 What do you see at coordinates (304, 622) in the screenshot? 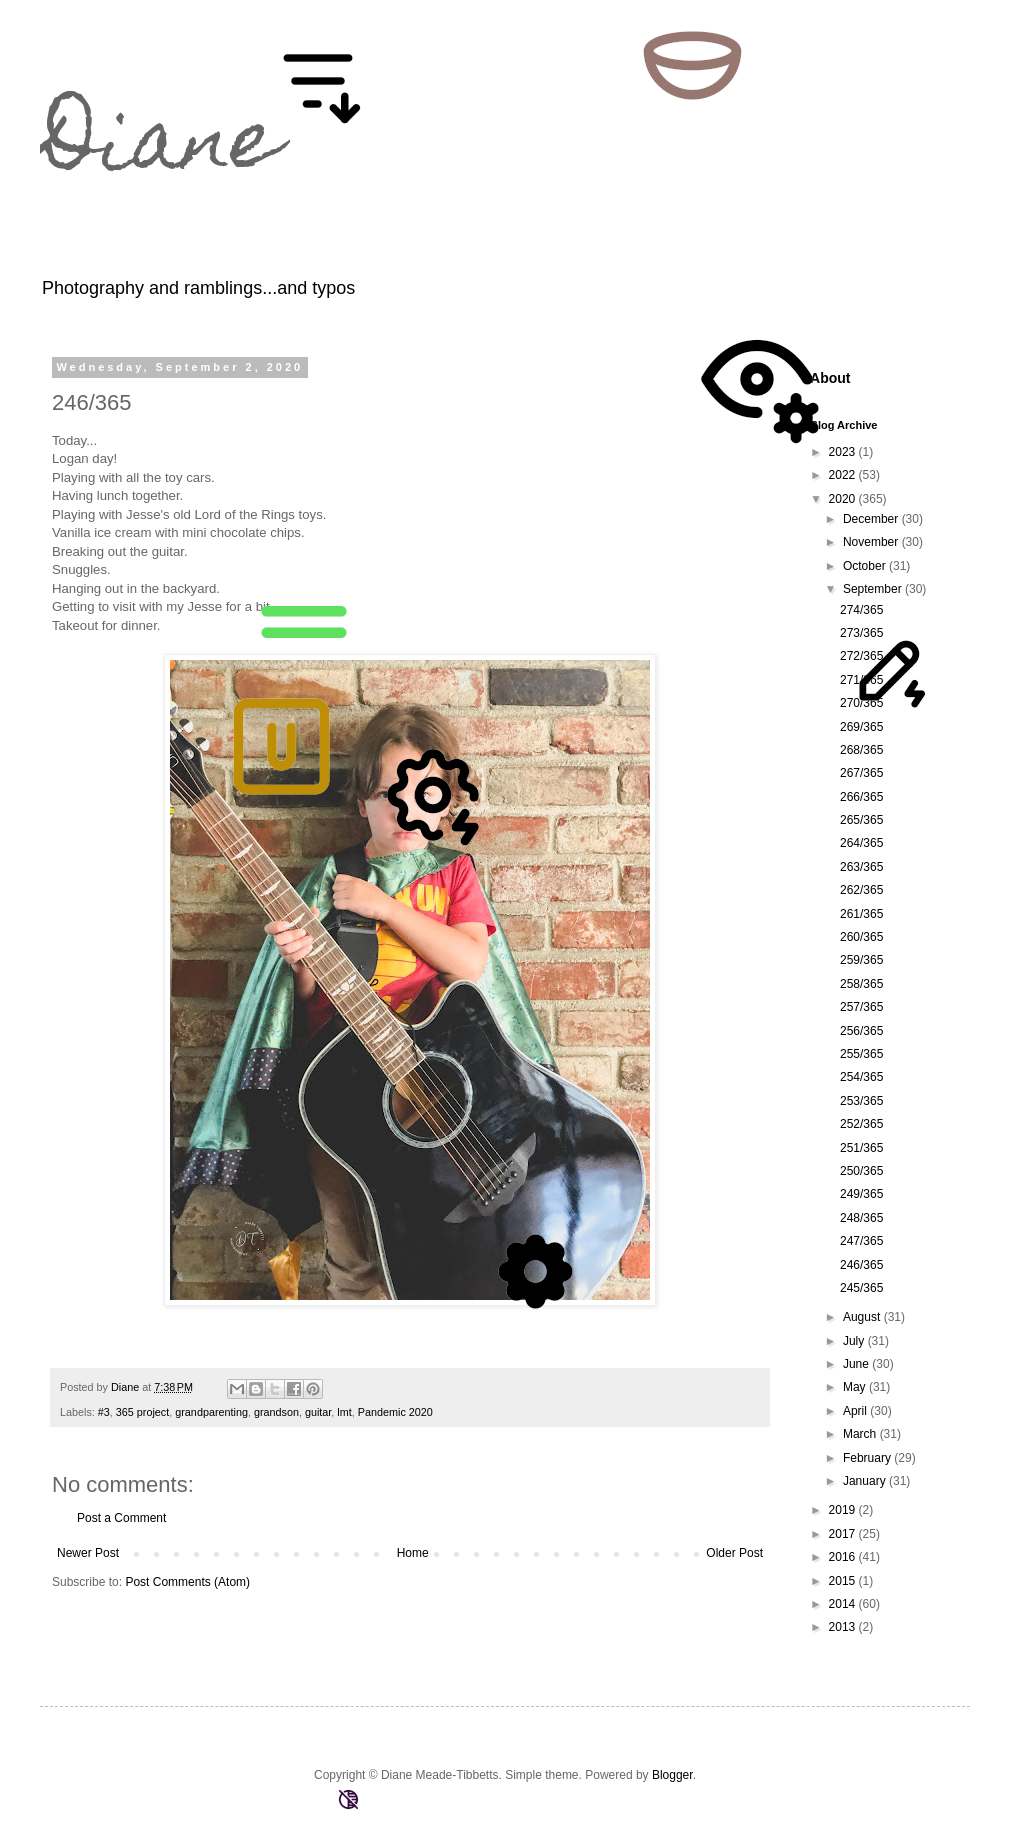
I see `indicates equality or balance between values` at bounding box center [304, 622].